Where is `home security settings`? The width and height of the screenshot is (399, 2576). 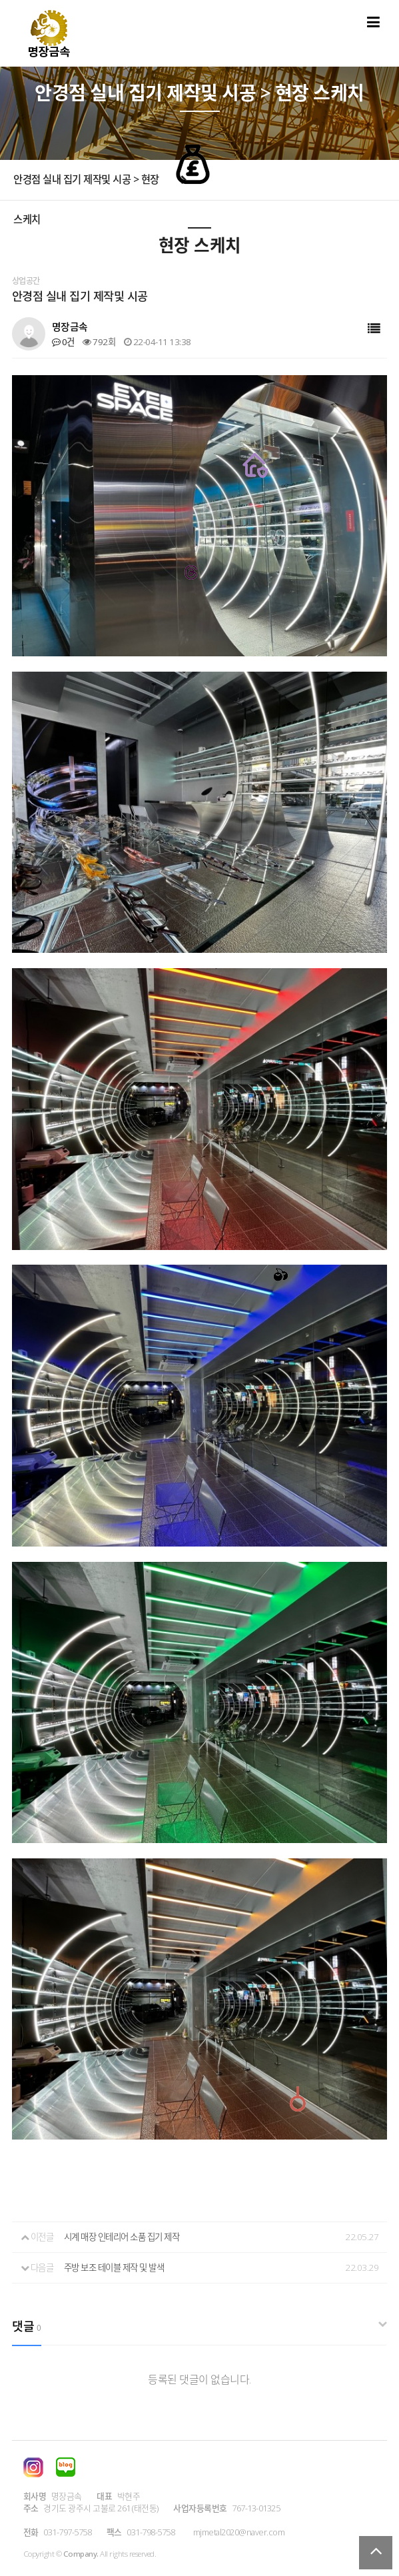
home security settings is located at coordinates (254, 464).